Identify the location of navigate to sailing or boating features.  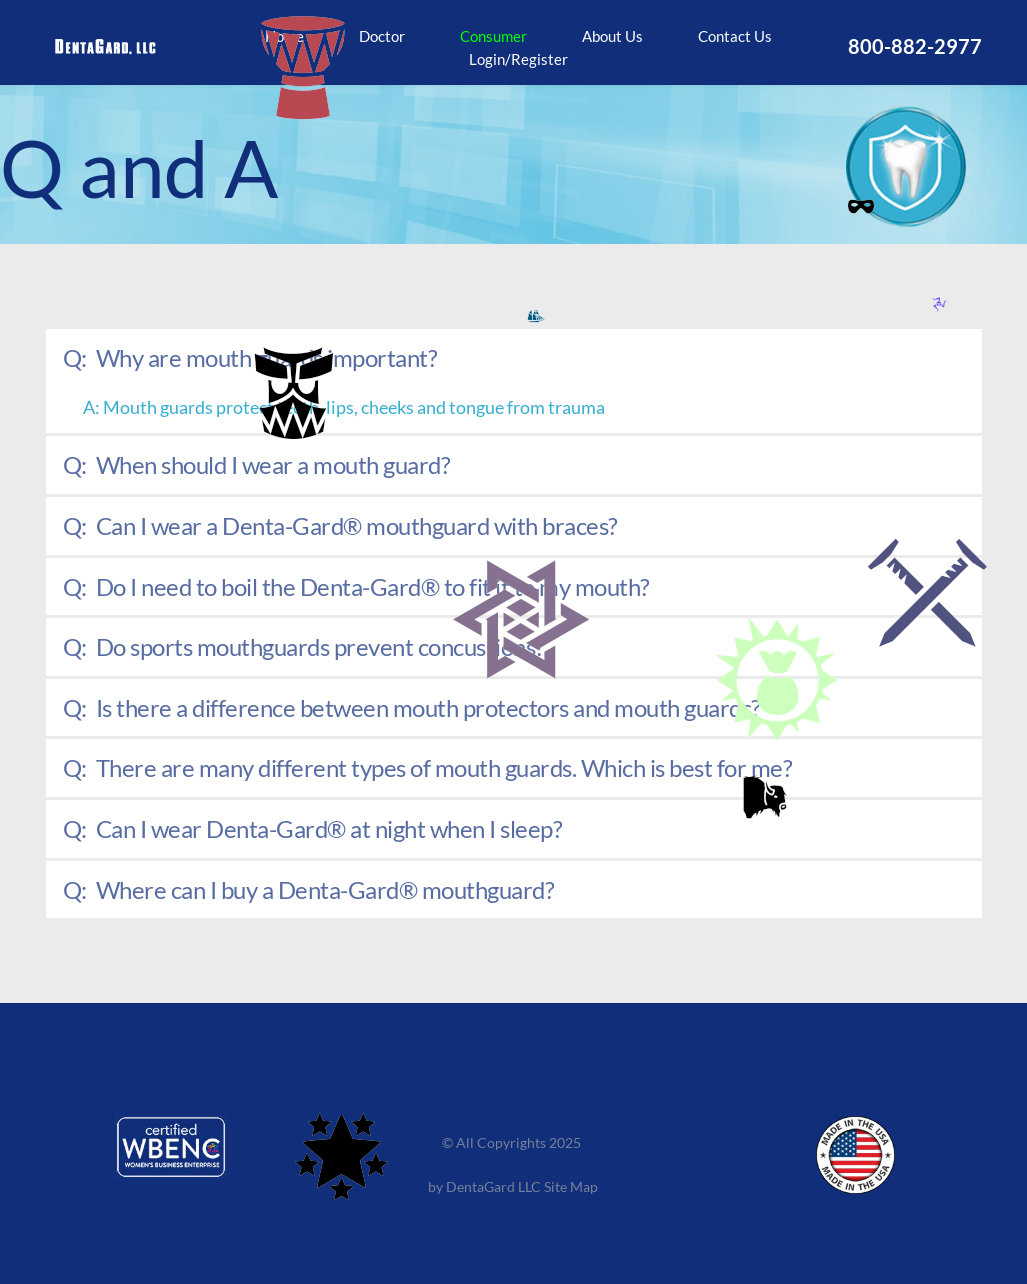
(536, 316).